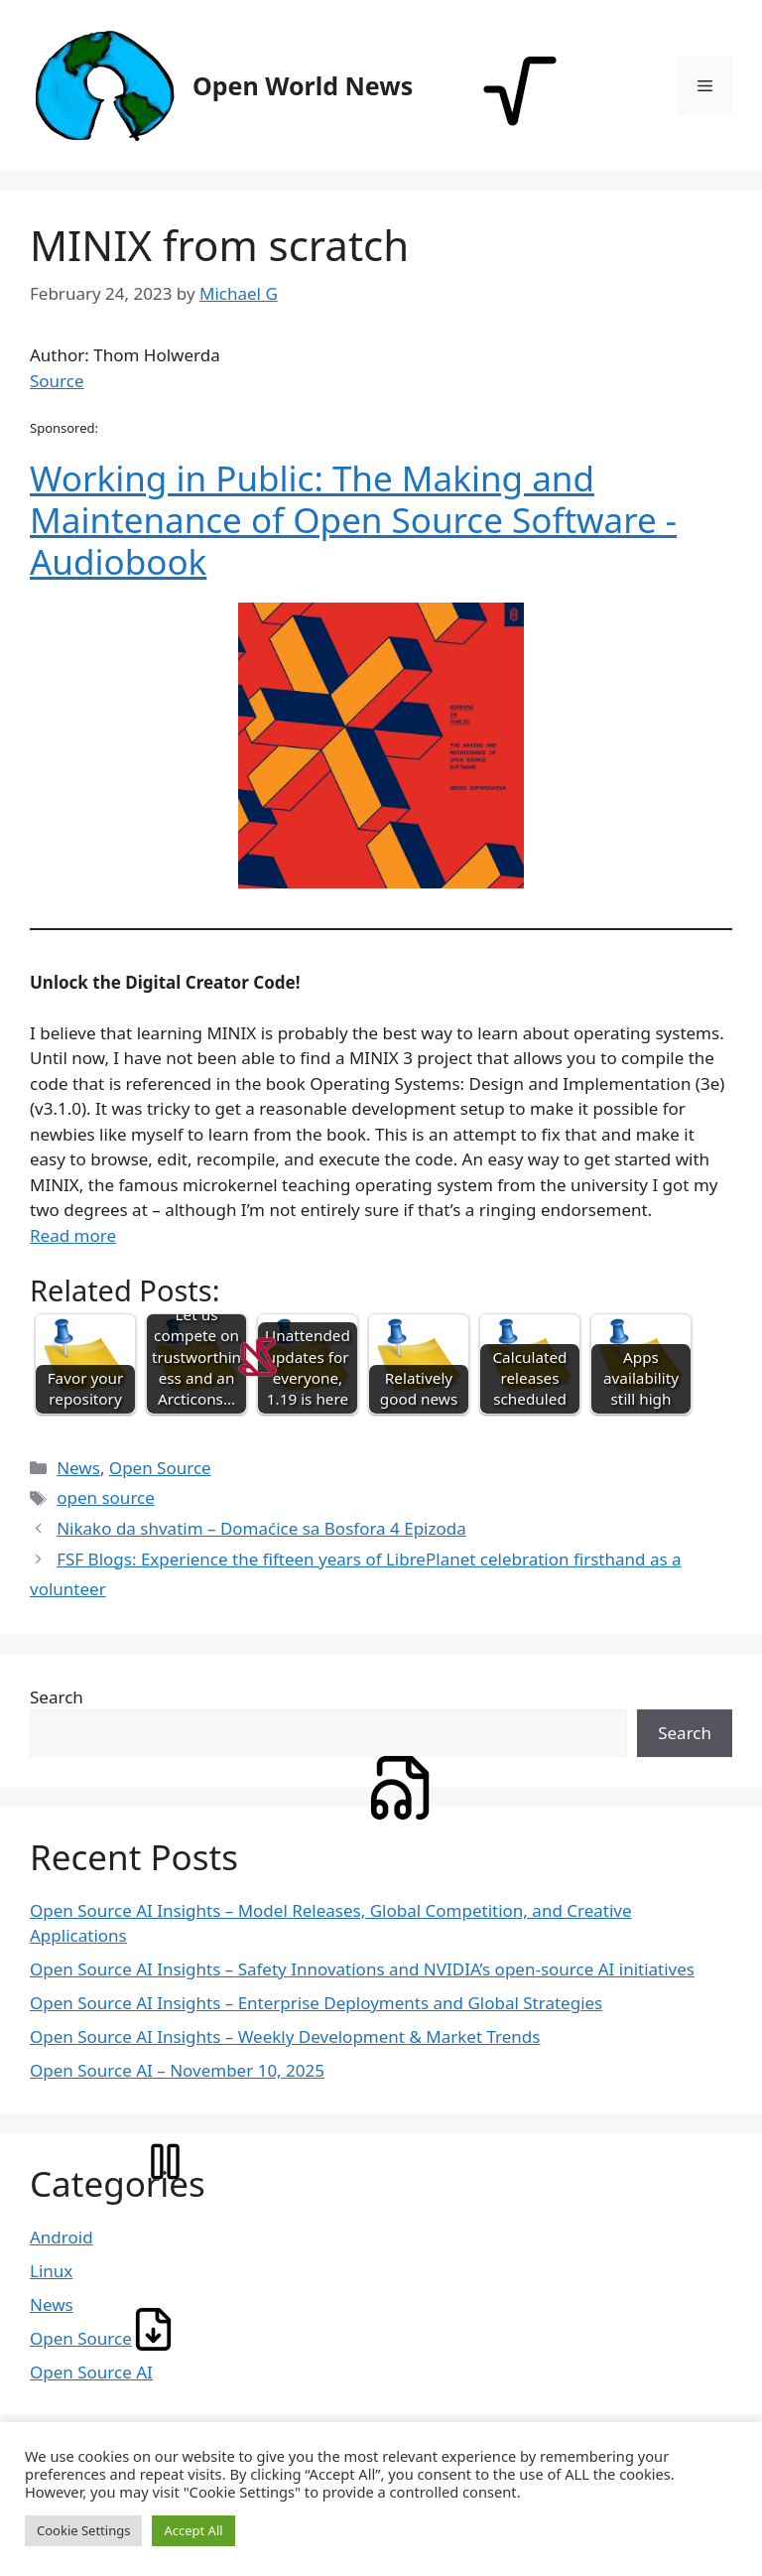  Describe the element at coordinates (153, 2329) in the screenshot. I see `download file` at that location.